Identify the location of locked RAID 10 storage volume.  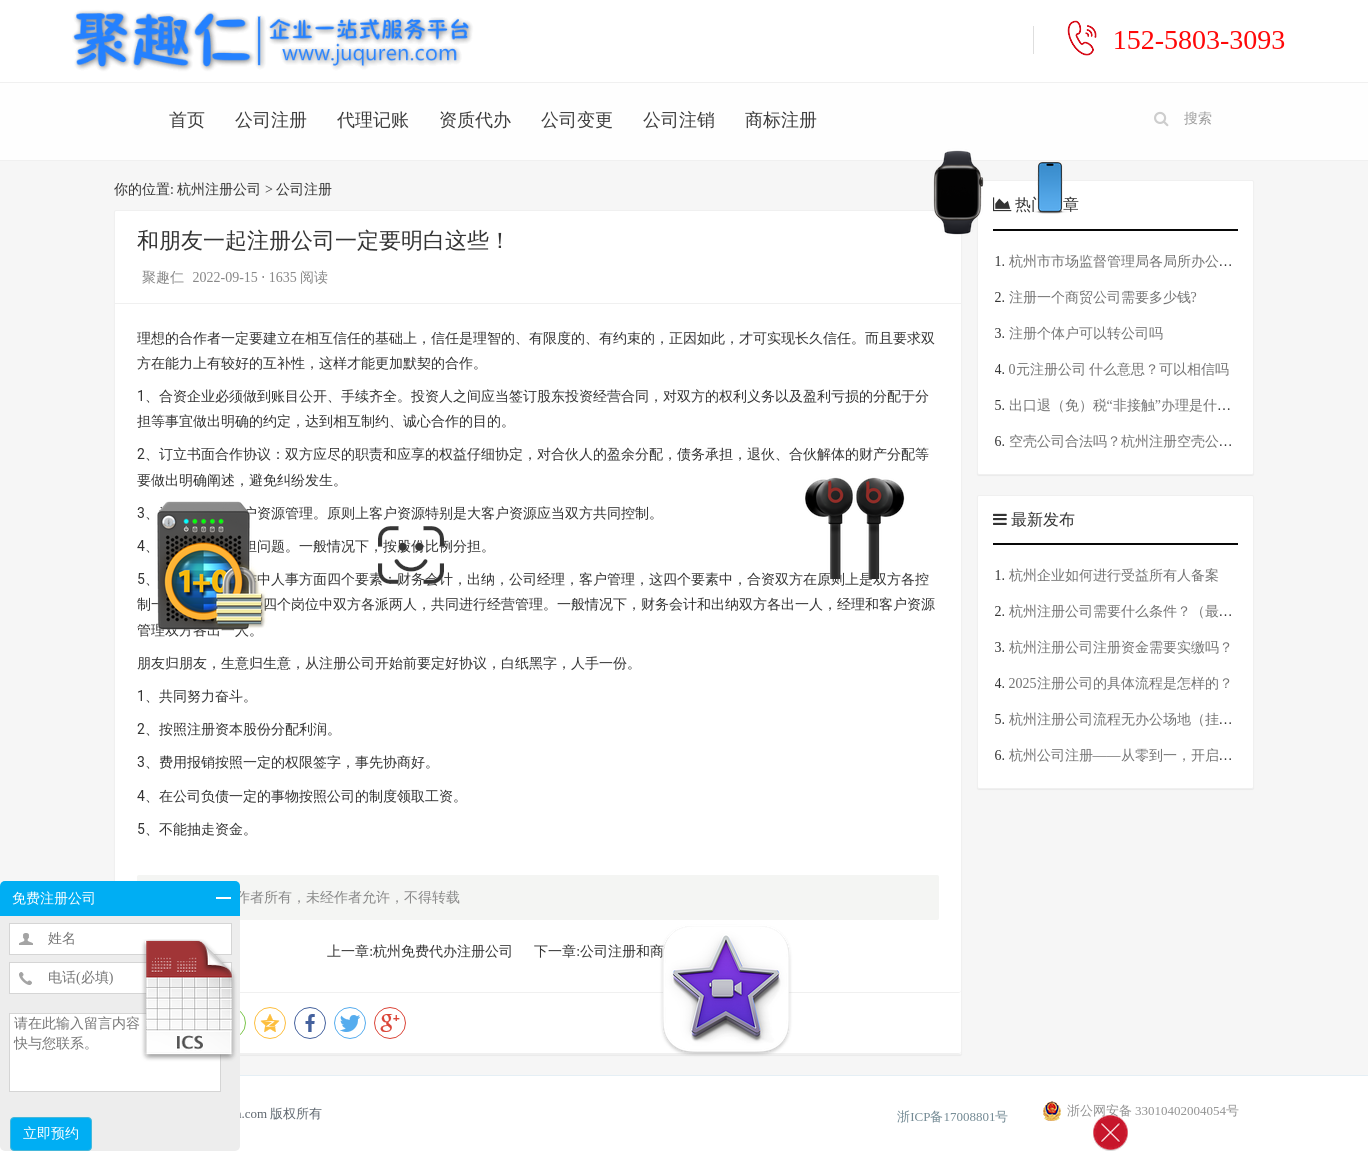
(203, 565).